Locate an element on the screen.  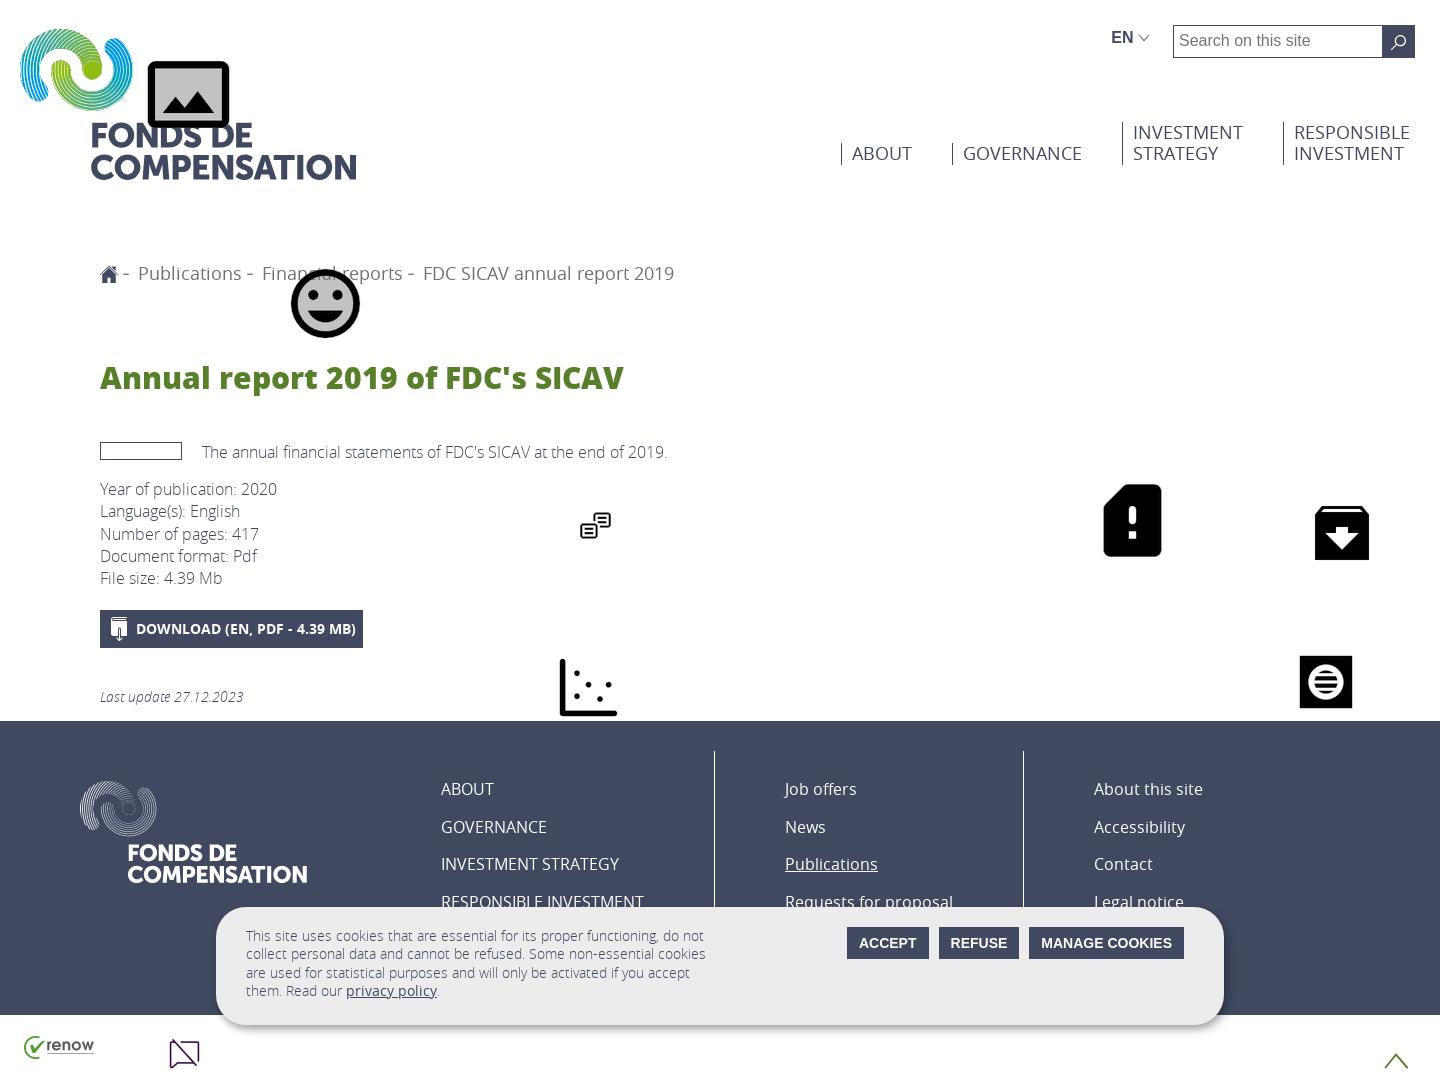
indicates an enumeration type in code is located at coordinates (595, 525).